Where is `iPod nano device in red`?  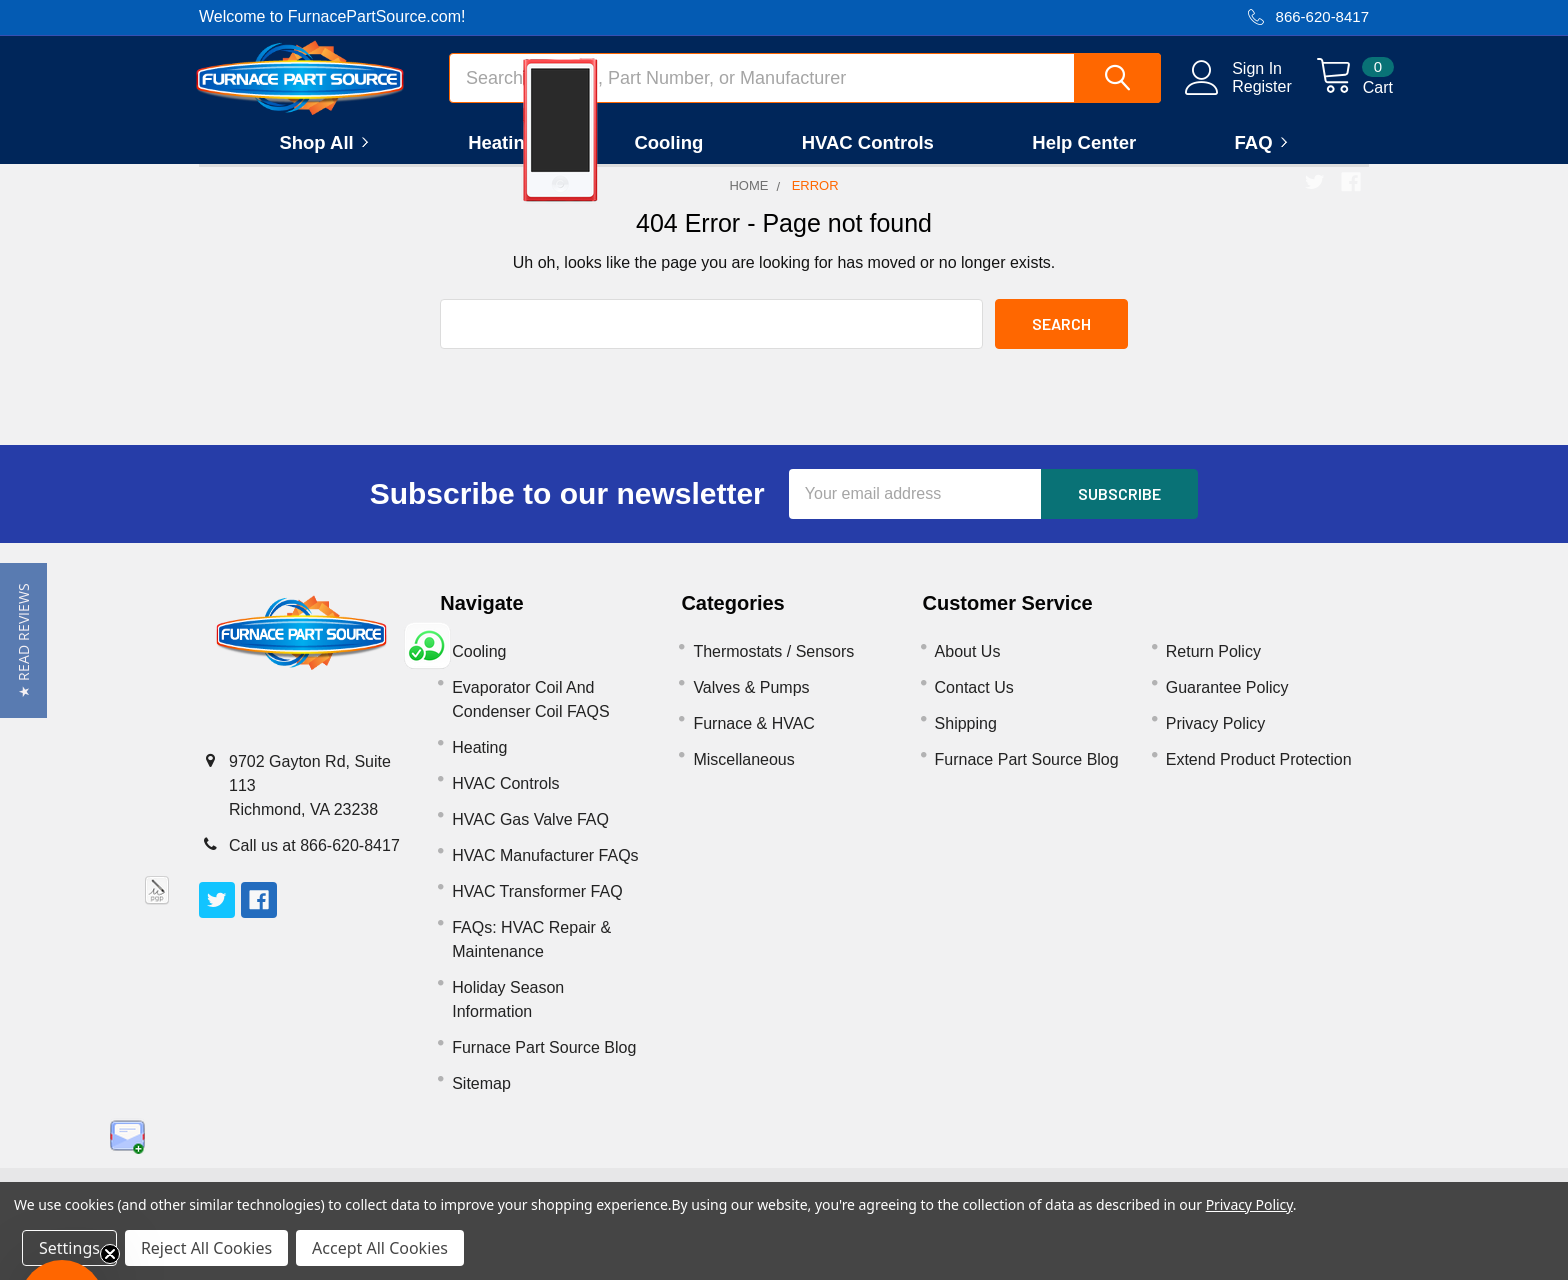 iPod nano device in red is located at coordinates (560, 130).